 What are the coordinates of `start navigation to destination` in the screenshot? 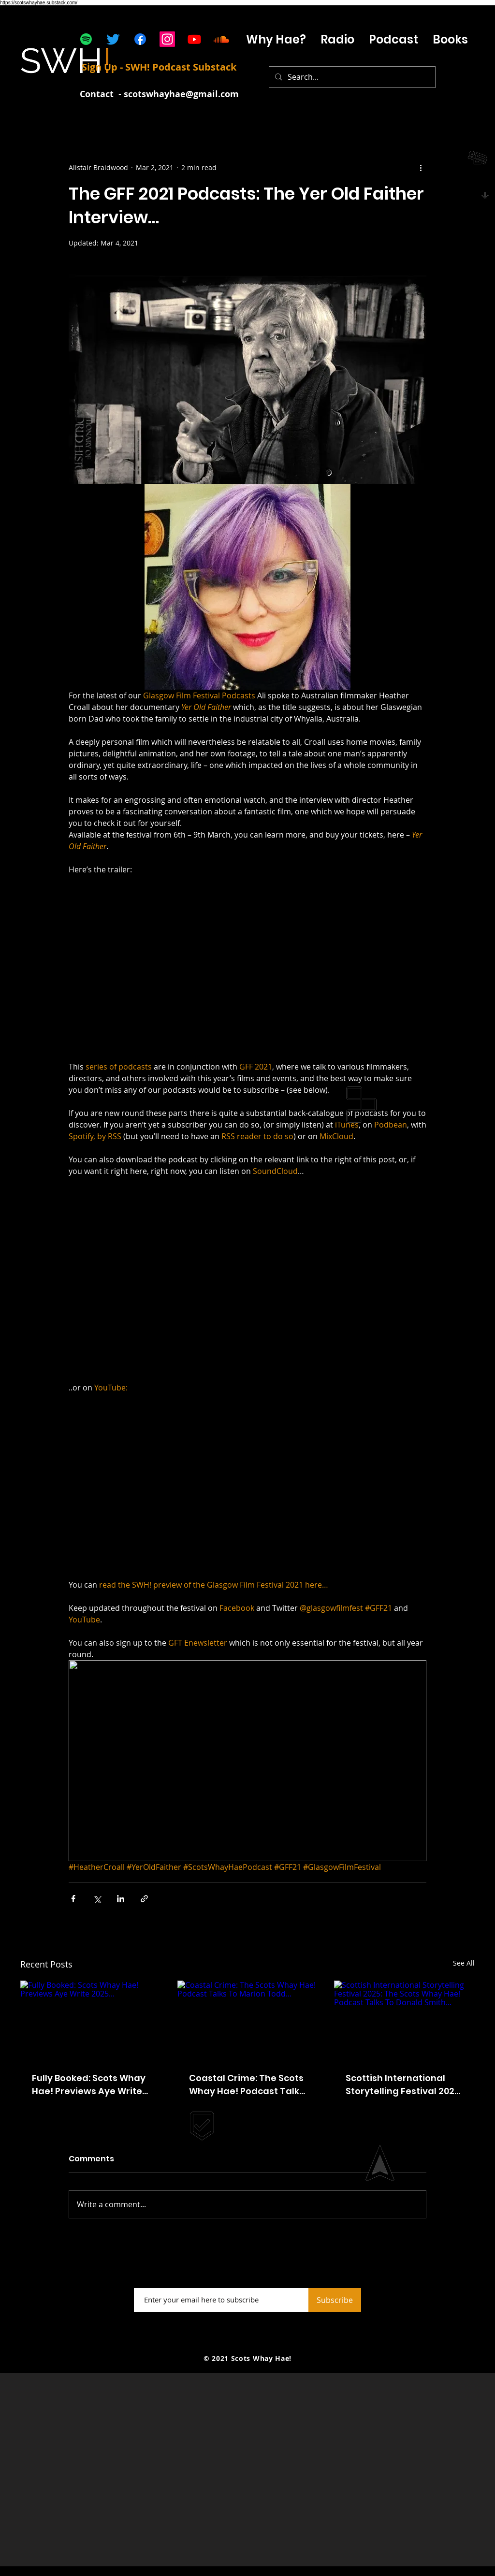 It's located at (380, 2164).